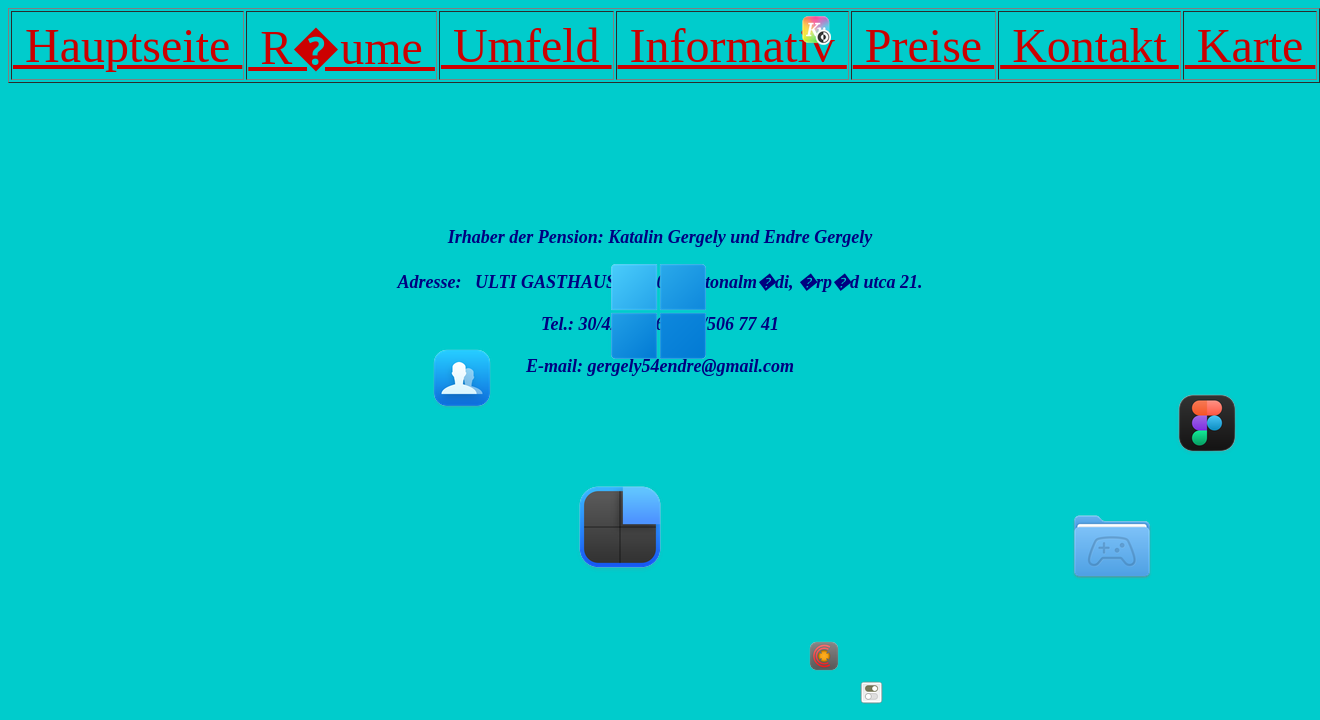 This screenshot has width=1320, height=720. Describe the element at coordinates (620, 527) in the screenshot. I see `switch to workspace in the top-right position` at that location.